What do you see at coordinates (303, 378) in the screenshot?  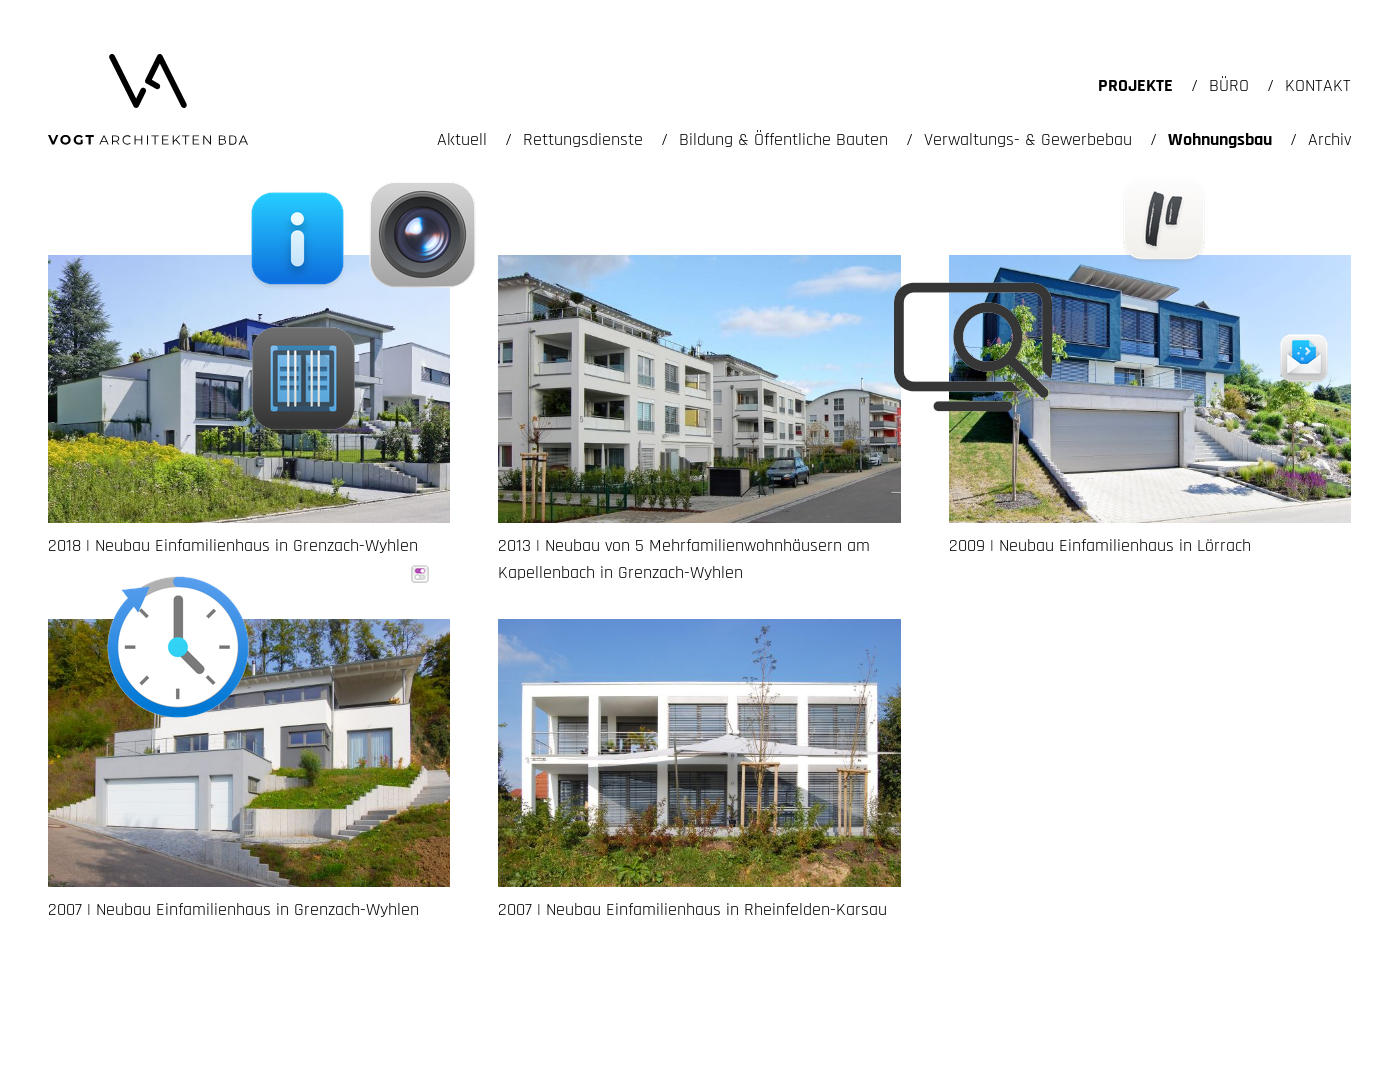 I see `open virtualization container settings` at bounding box center [303, 378].